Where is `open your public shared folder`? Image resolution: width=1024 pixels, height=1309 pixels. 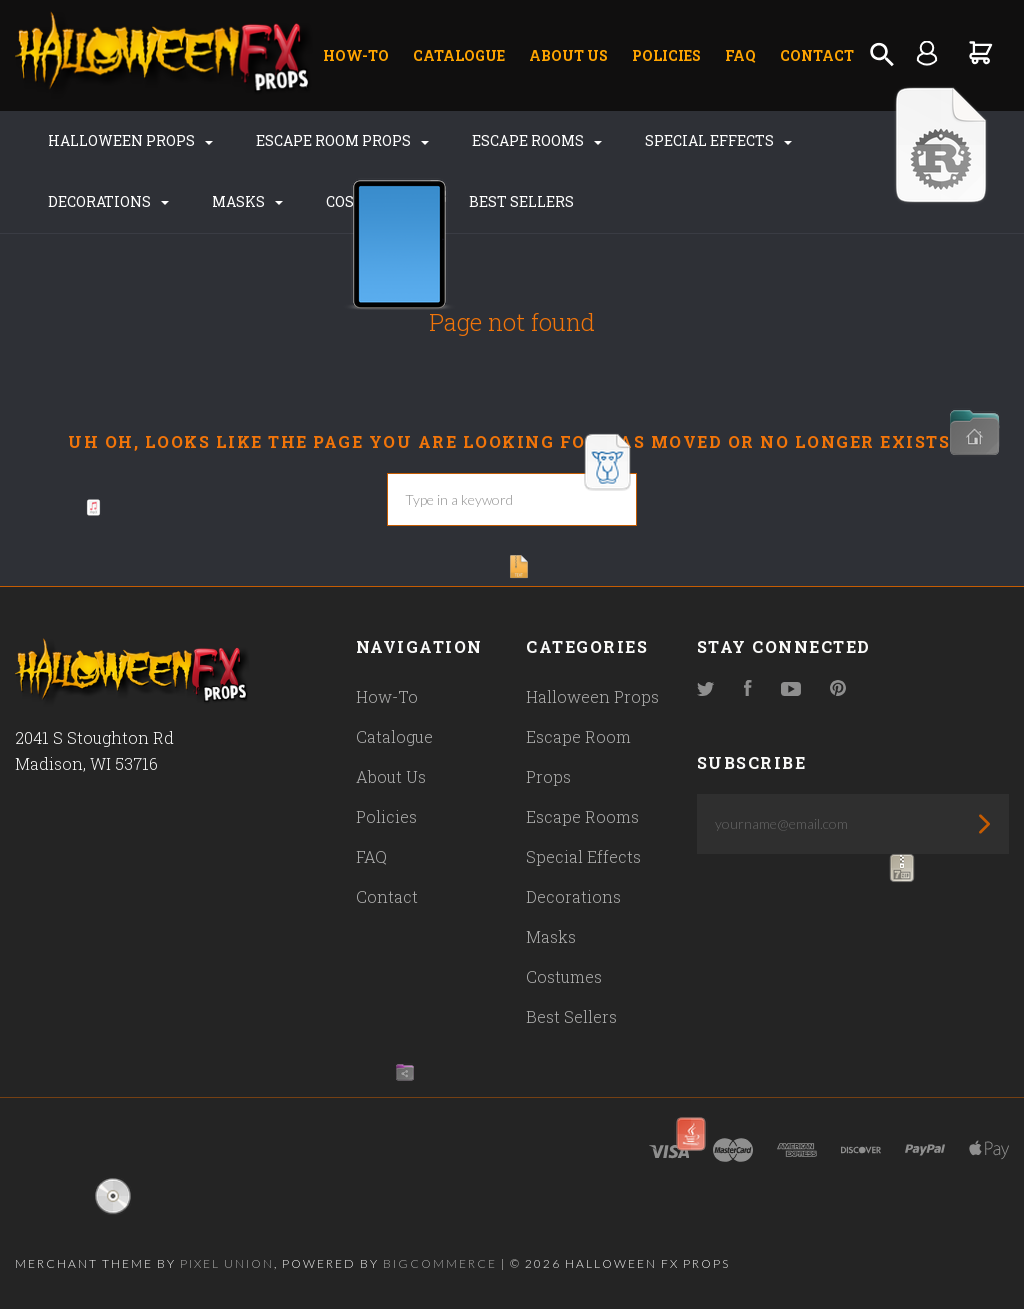 open your public shared folder is located at coordinates (405, 1072).